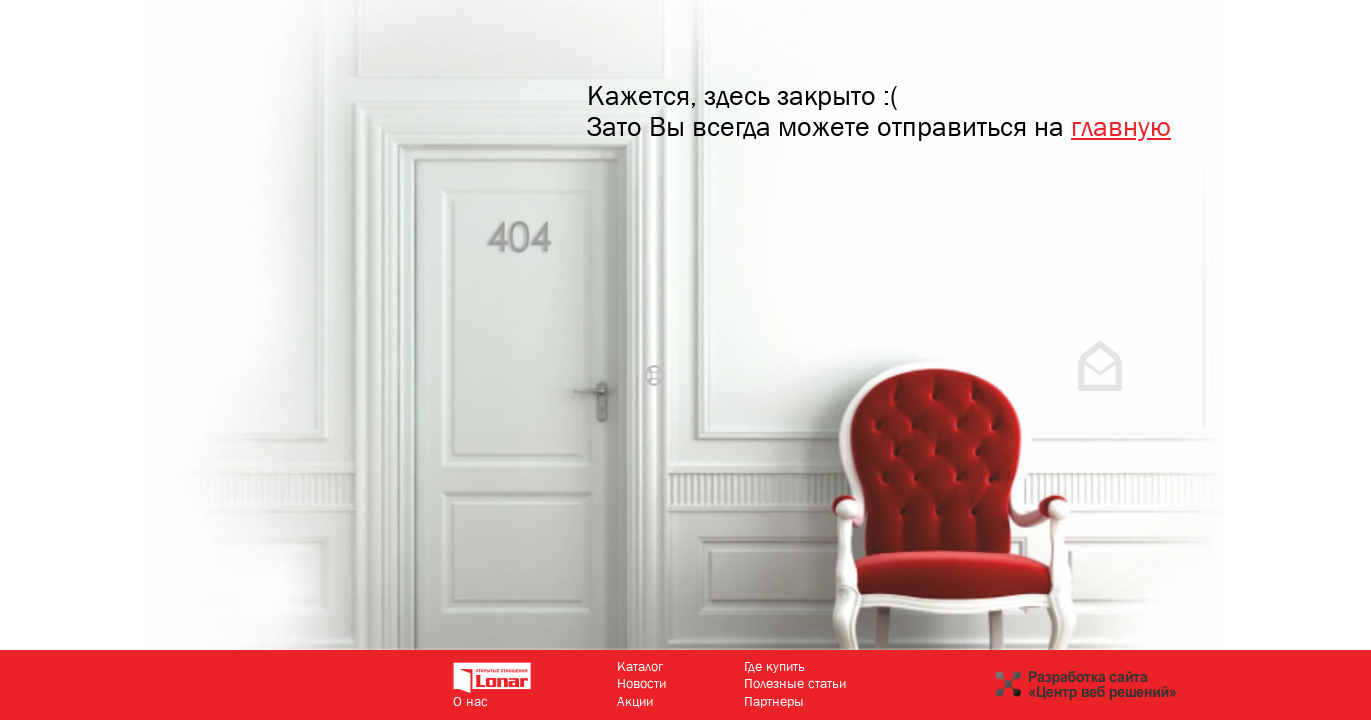  I want to click on open help documentation, so click(654, 375).